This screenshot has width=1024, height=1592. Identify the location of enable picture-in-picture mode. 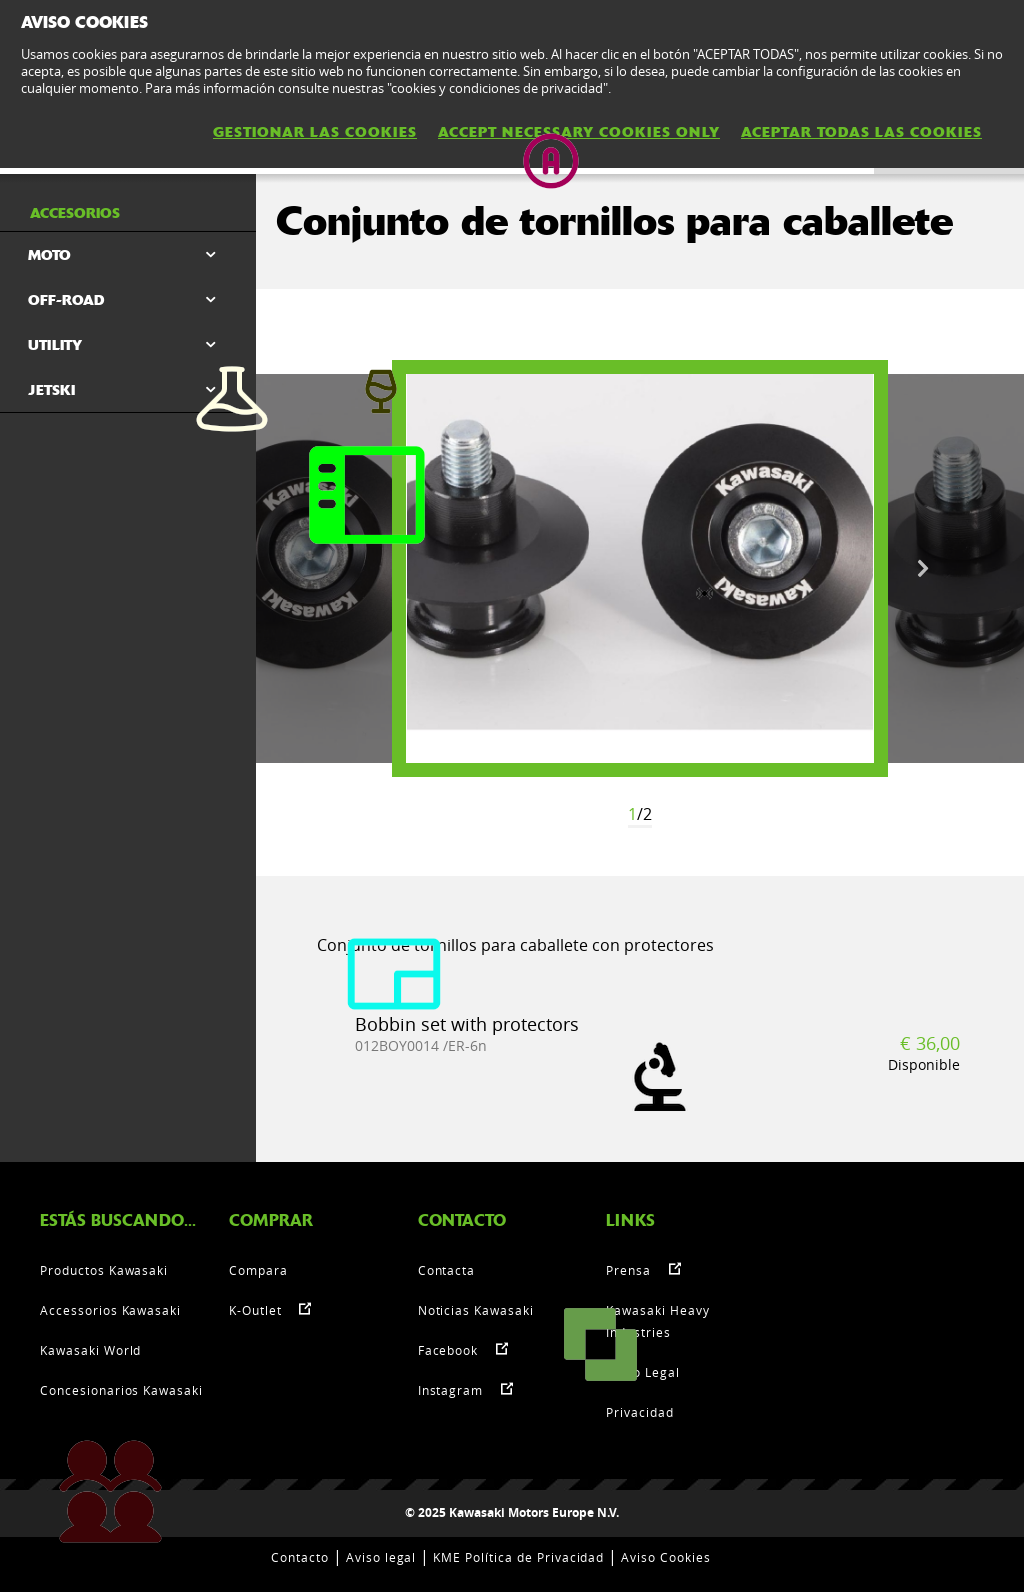
(394, 974).